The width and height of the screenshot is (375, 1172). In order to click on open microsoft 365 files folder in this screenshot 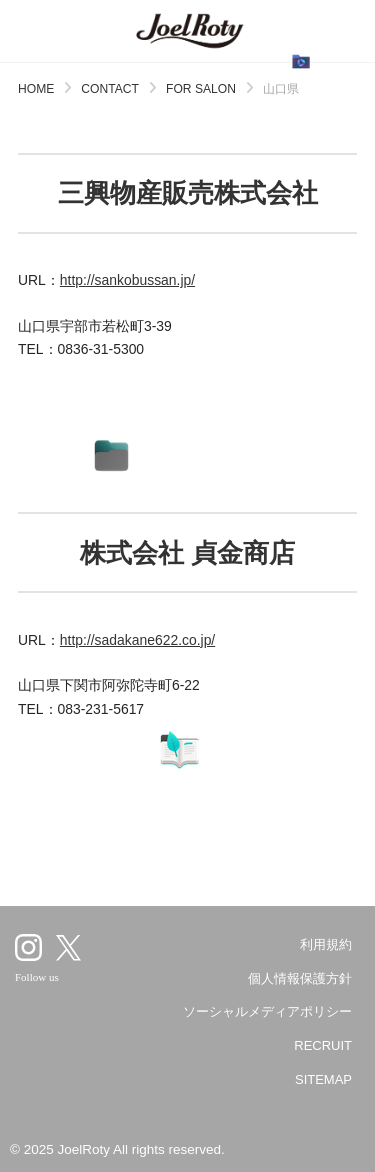, I will do `click(301, 62)`.